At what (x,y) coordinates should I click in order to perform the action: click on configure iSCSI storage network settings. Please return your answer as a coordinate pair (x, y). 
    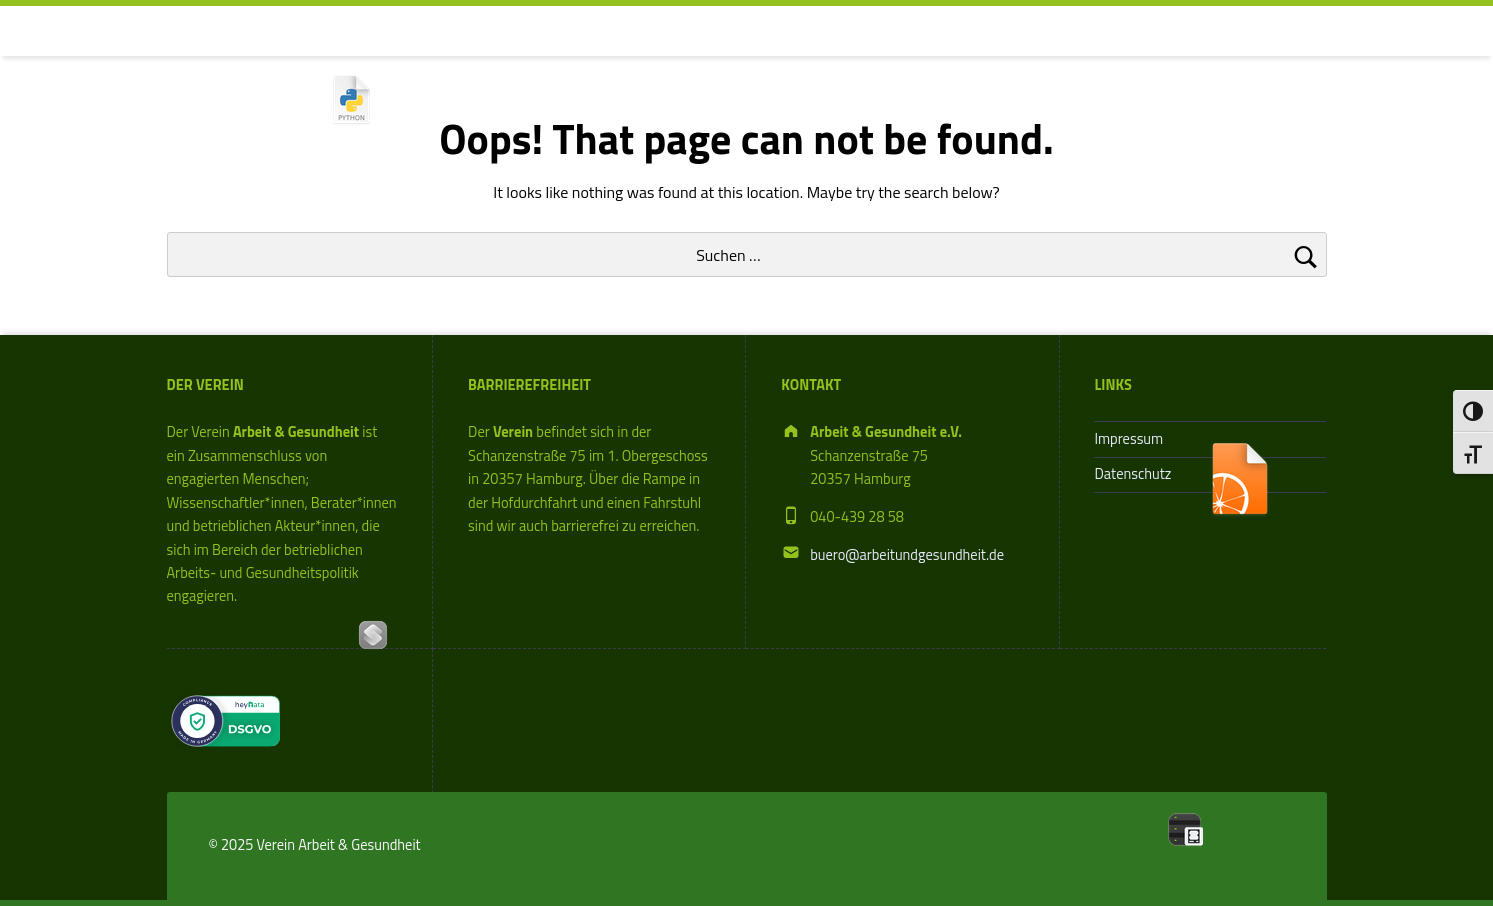
    Looking at the image, I should click on (1185, 830).